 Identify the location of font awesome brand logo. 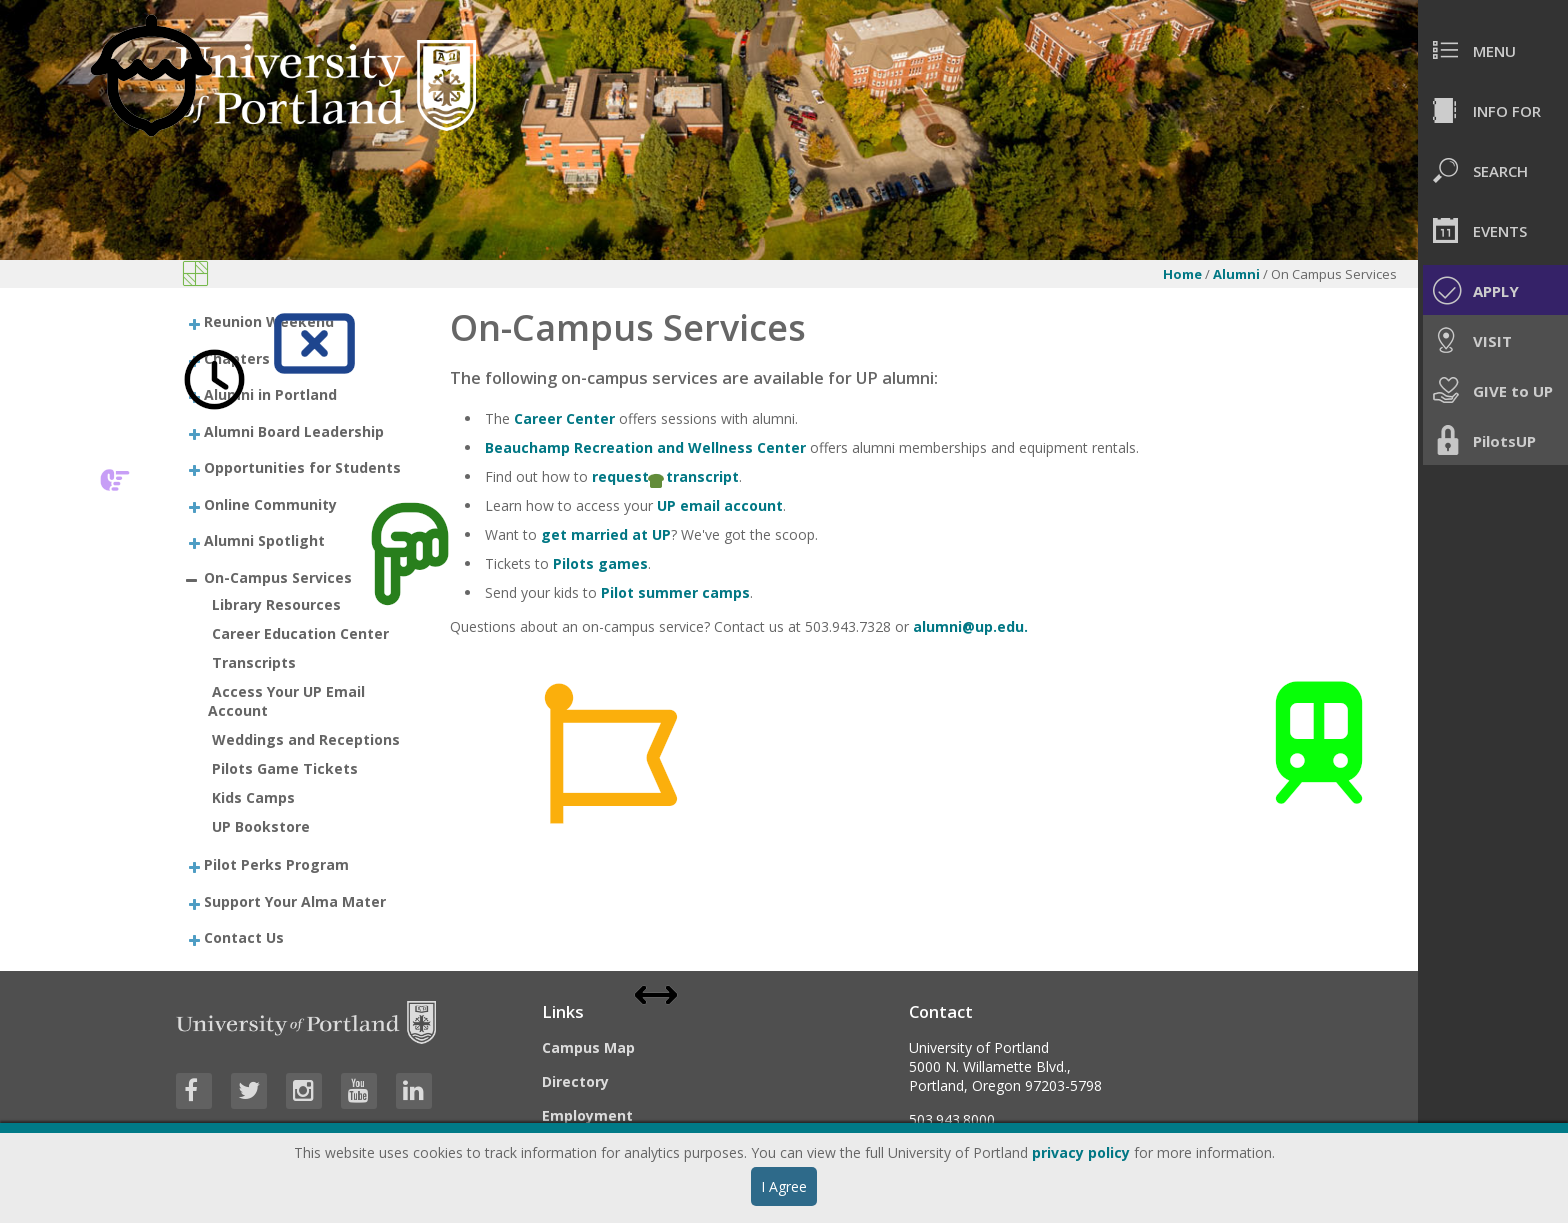
(611, 753).